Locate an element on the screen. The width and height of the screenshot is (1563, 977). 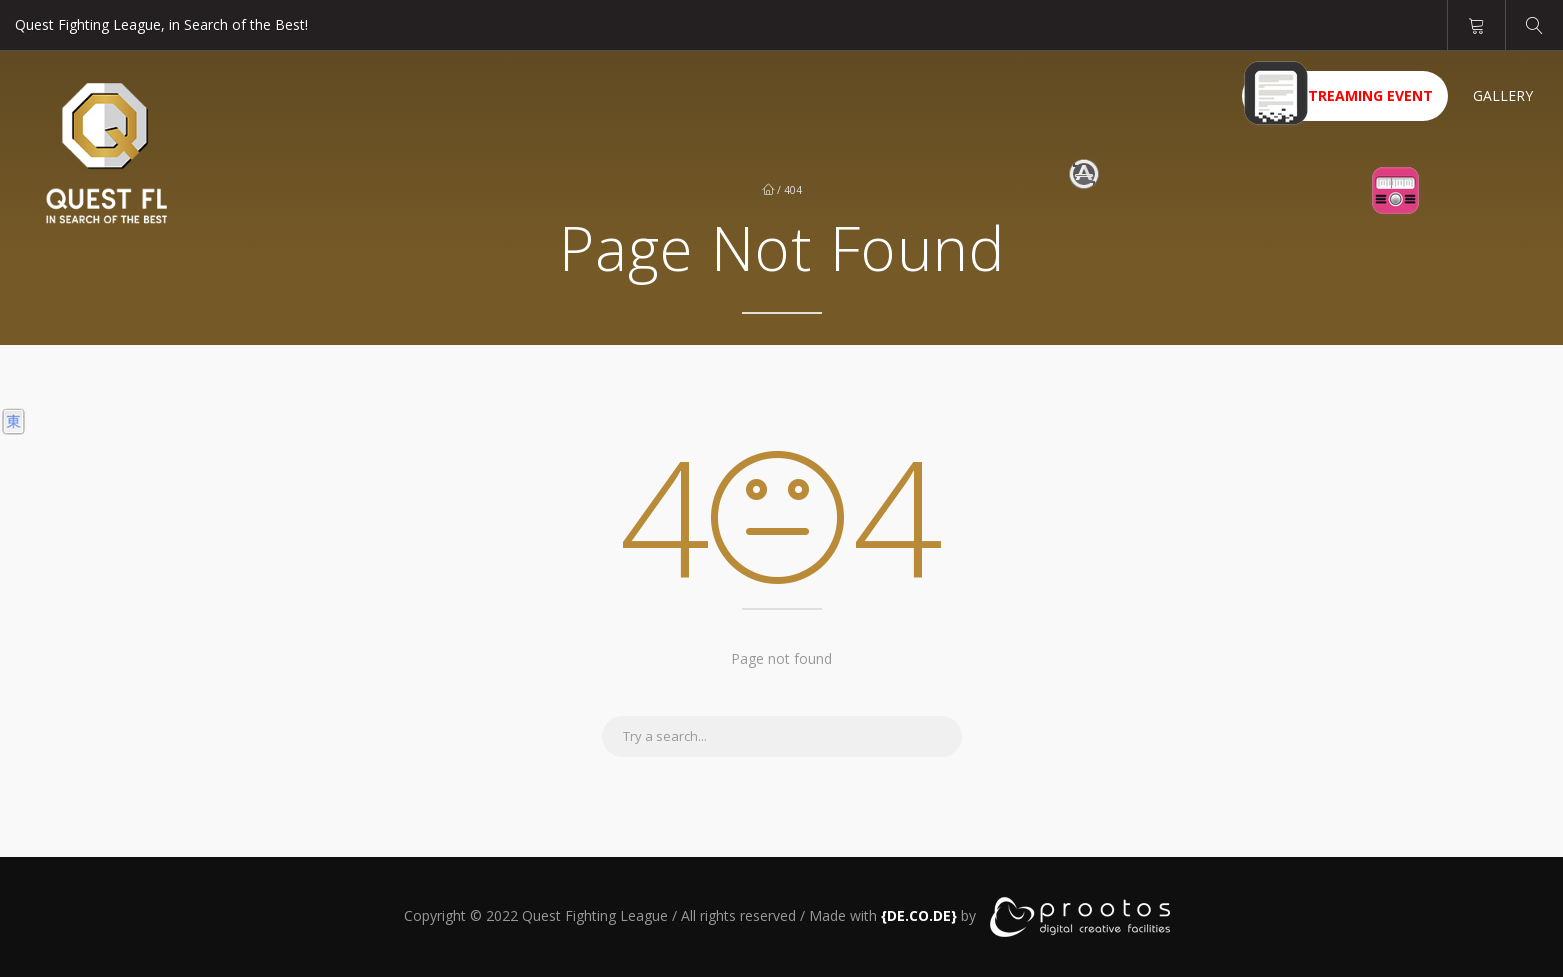
launch gnome mahjongg tile matching game is located at coordinates (13, 421).